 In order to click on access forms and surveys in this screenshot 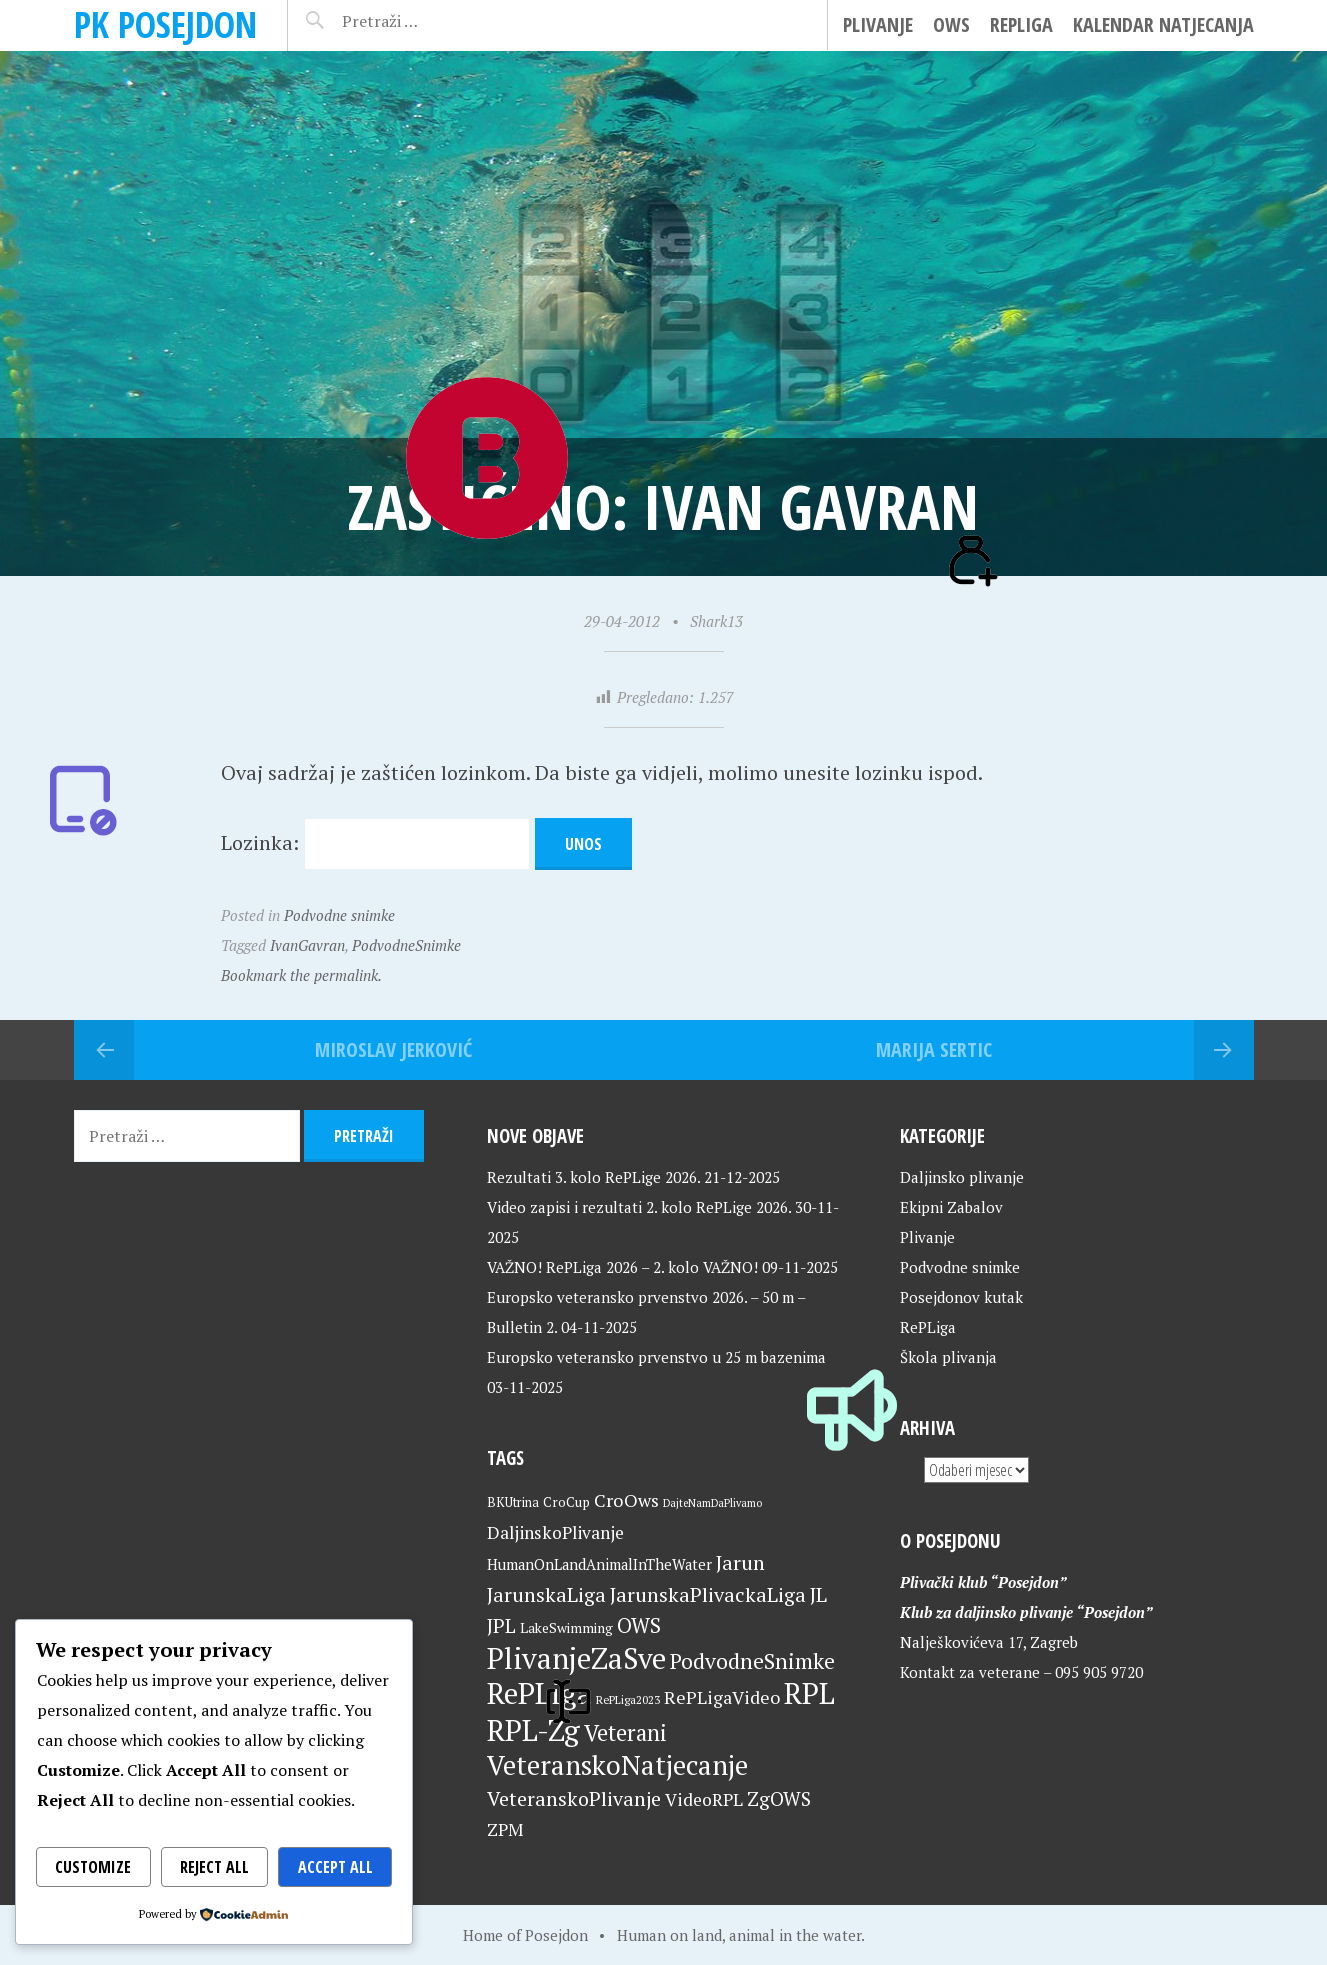, I will do `click(568, 1701)`.